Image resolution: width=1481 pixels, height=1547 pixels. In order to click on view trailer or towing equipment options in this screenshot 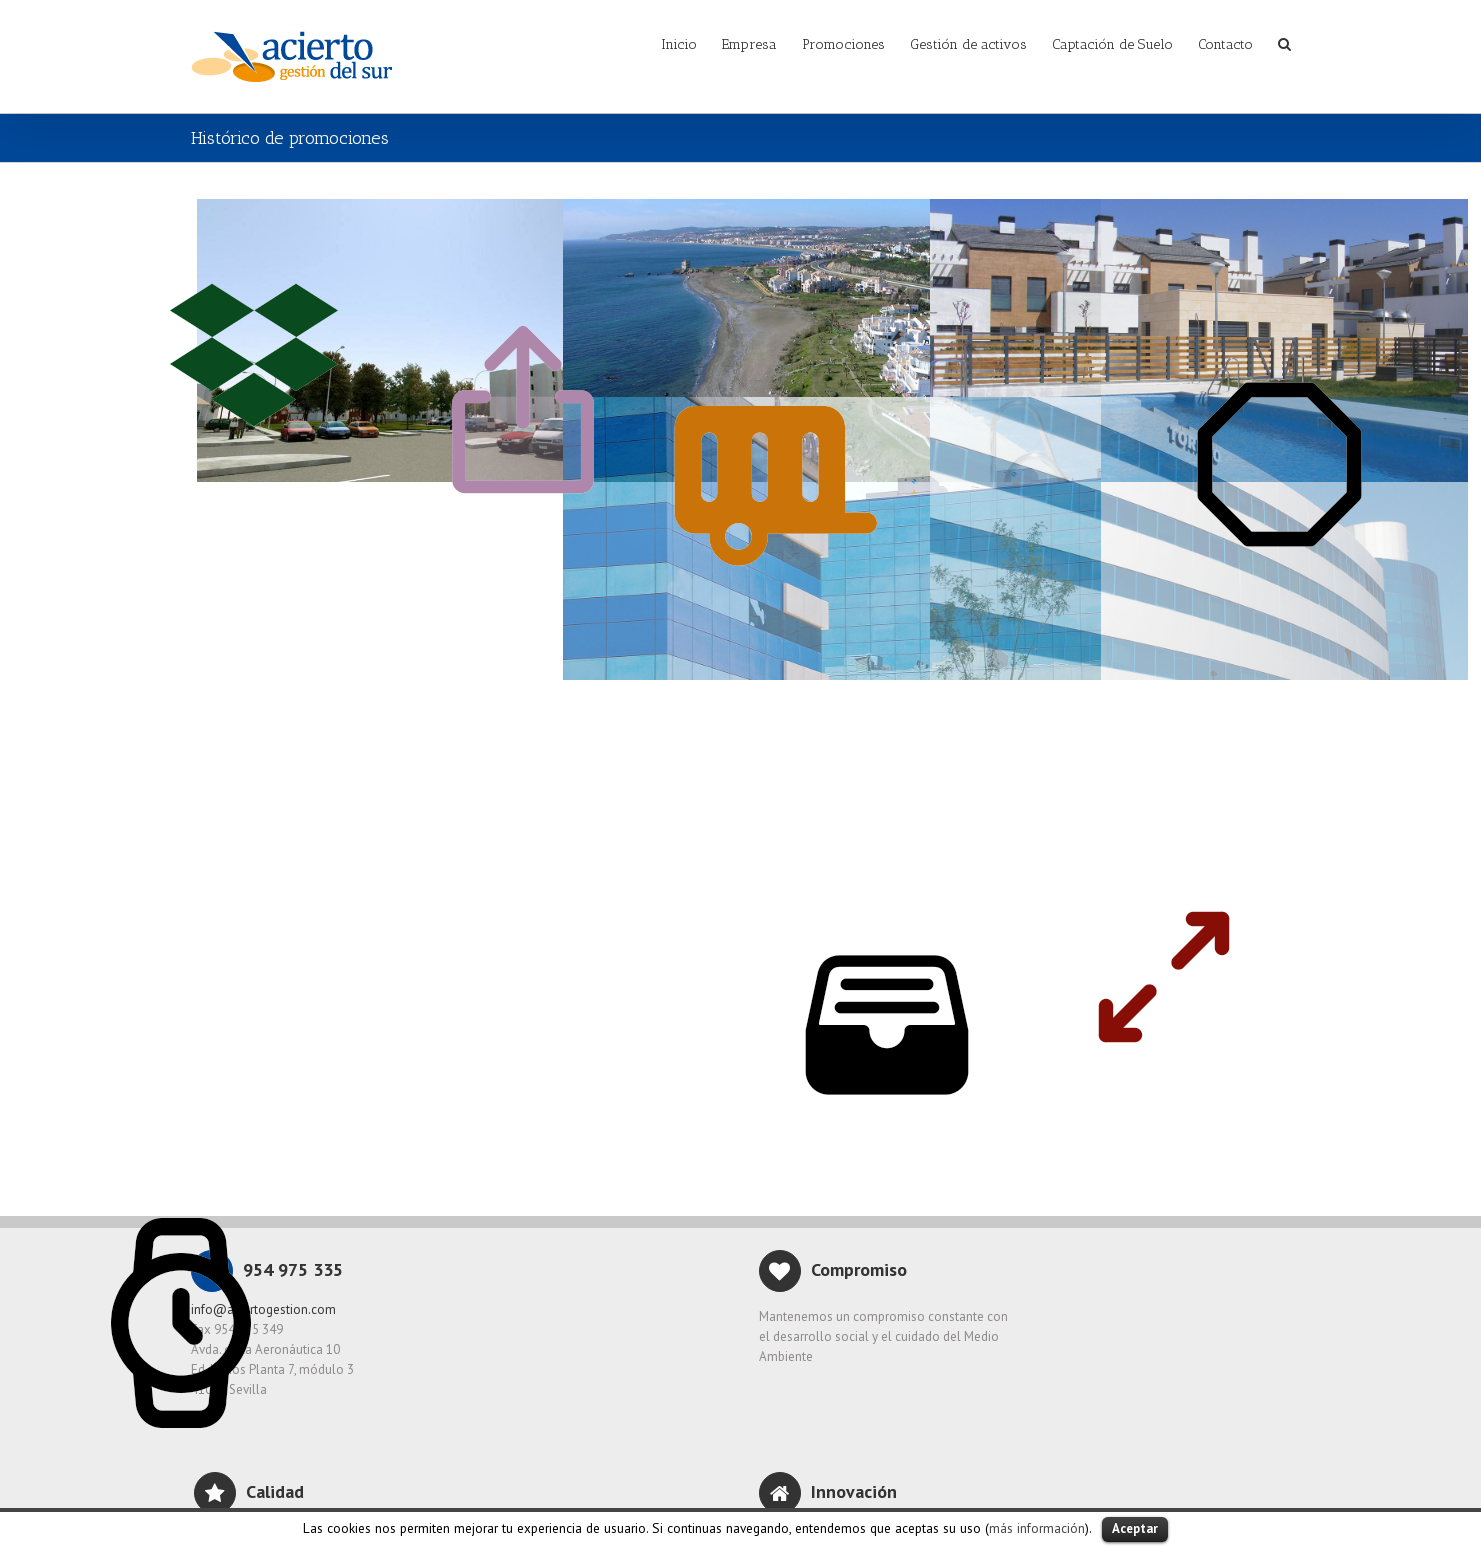, I will do `click(770, 480)`.